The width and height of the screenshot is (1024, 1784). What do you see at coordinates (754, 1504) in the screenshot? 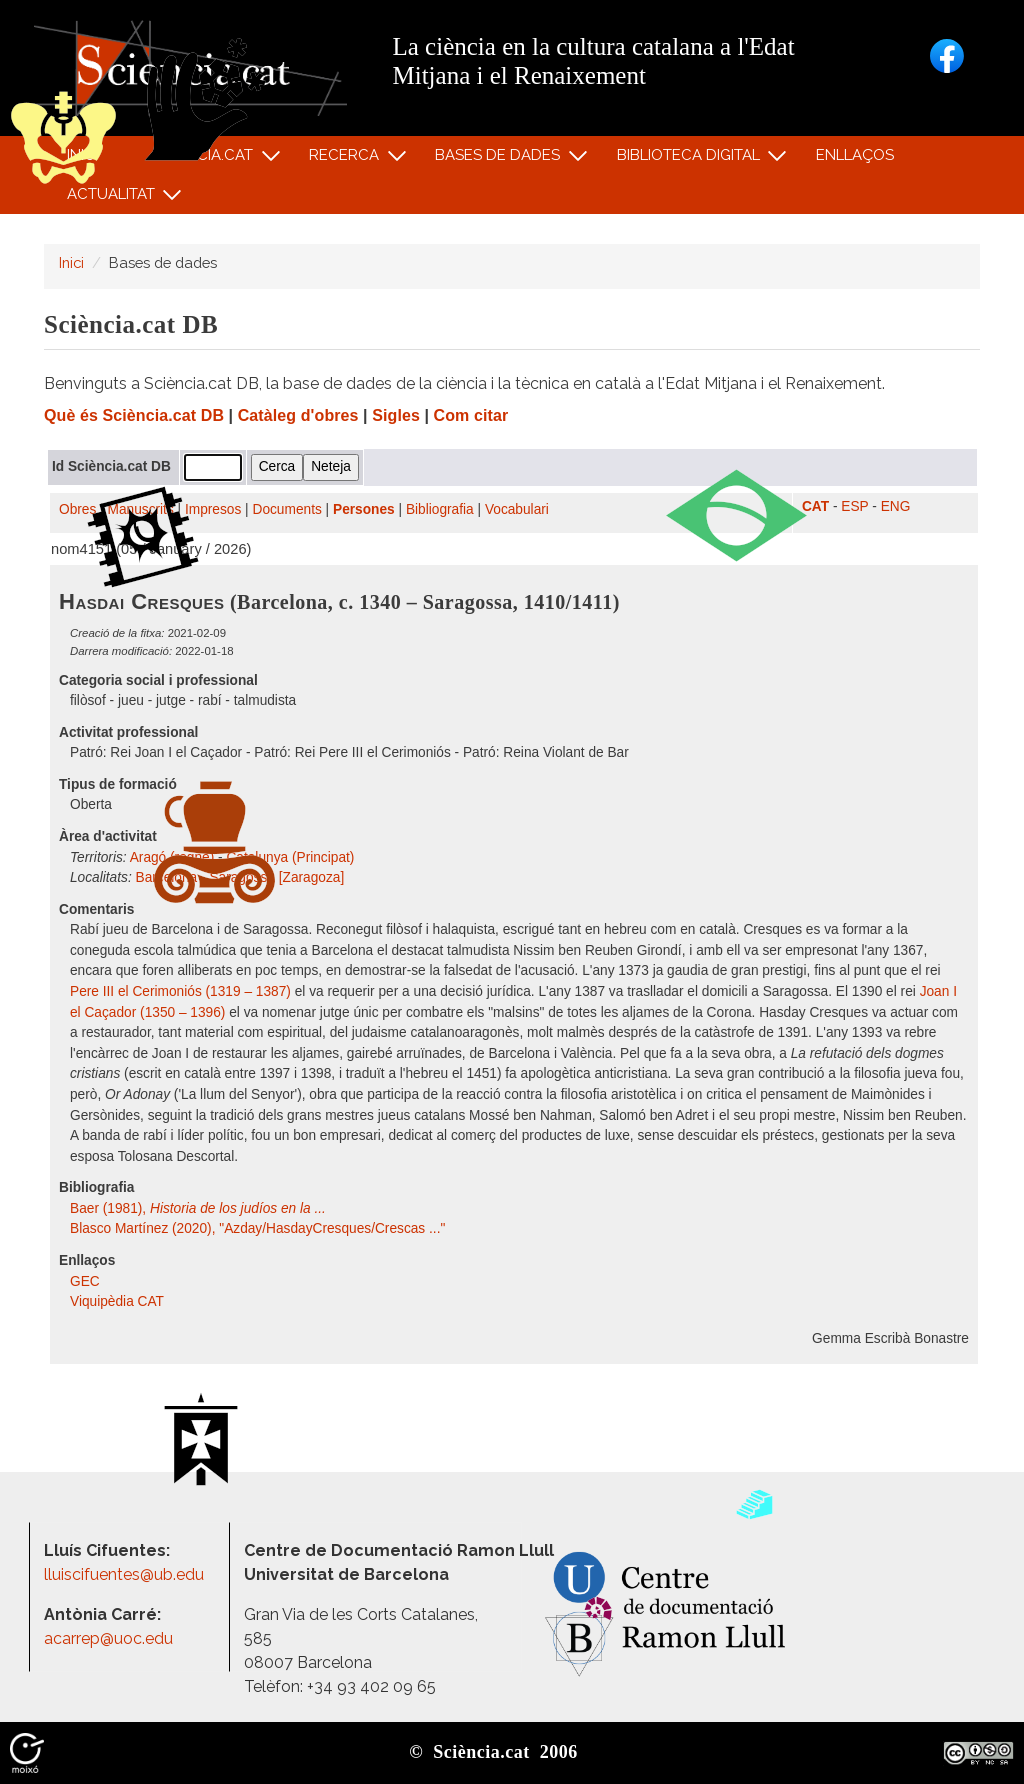
I see `navigate between levels or floors` at bounding box center [754, 1504].